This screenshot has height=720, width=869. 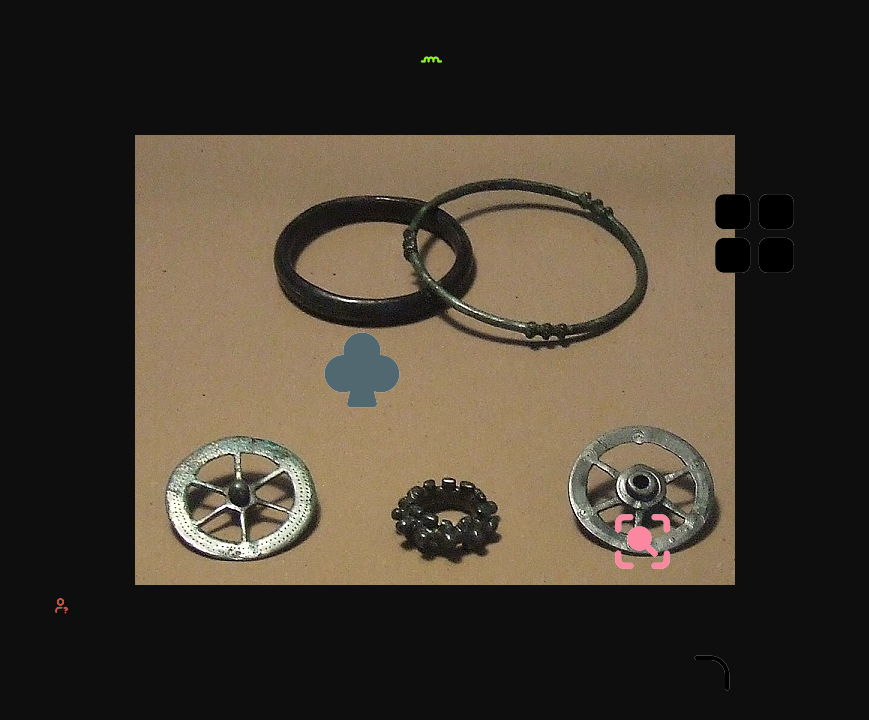 What do you see at coordinates (642, 541) in the screenshot?
I see `scan and zoom into selected area` at bounding box center [642, 541].